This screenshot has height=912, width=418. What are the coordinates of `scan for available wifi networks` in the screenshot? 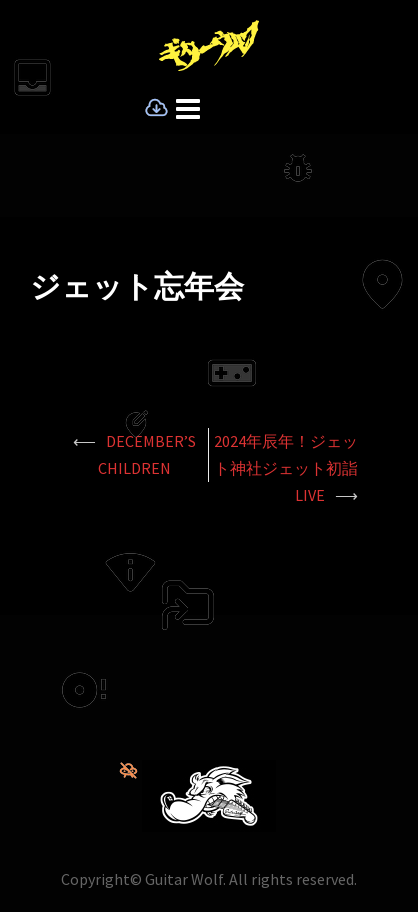 It's located at (130, 572).